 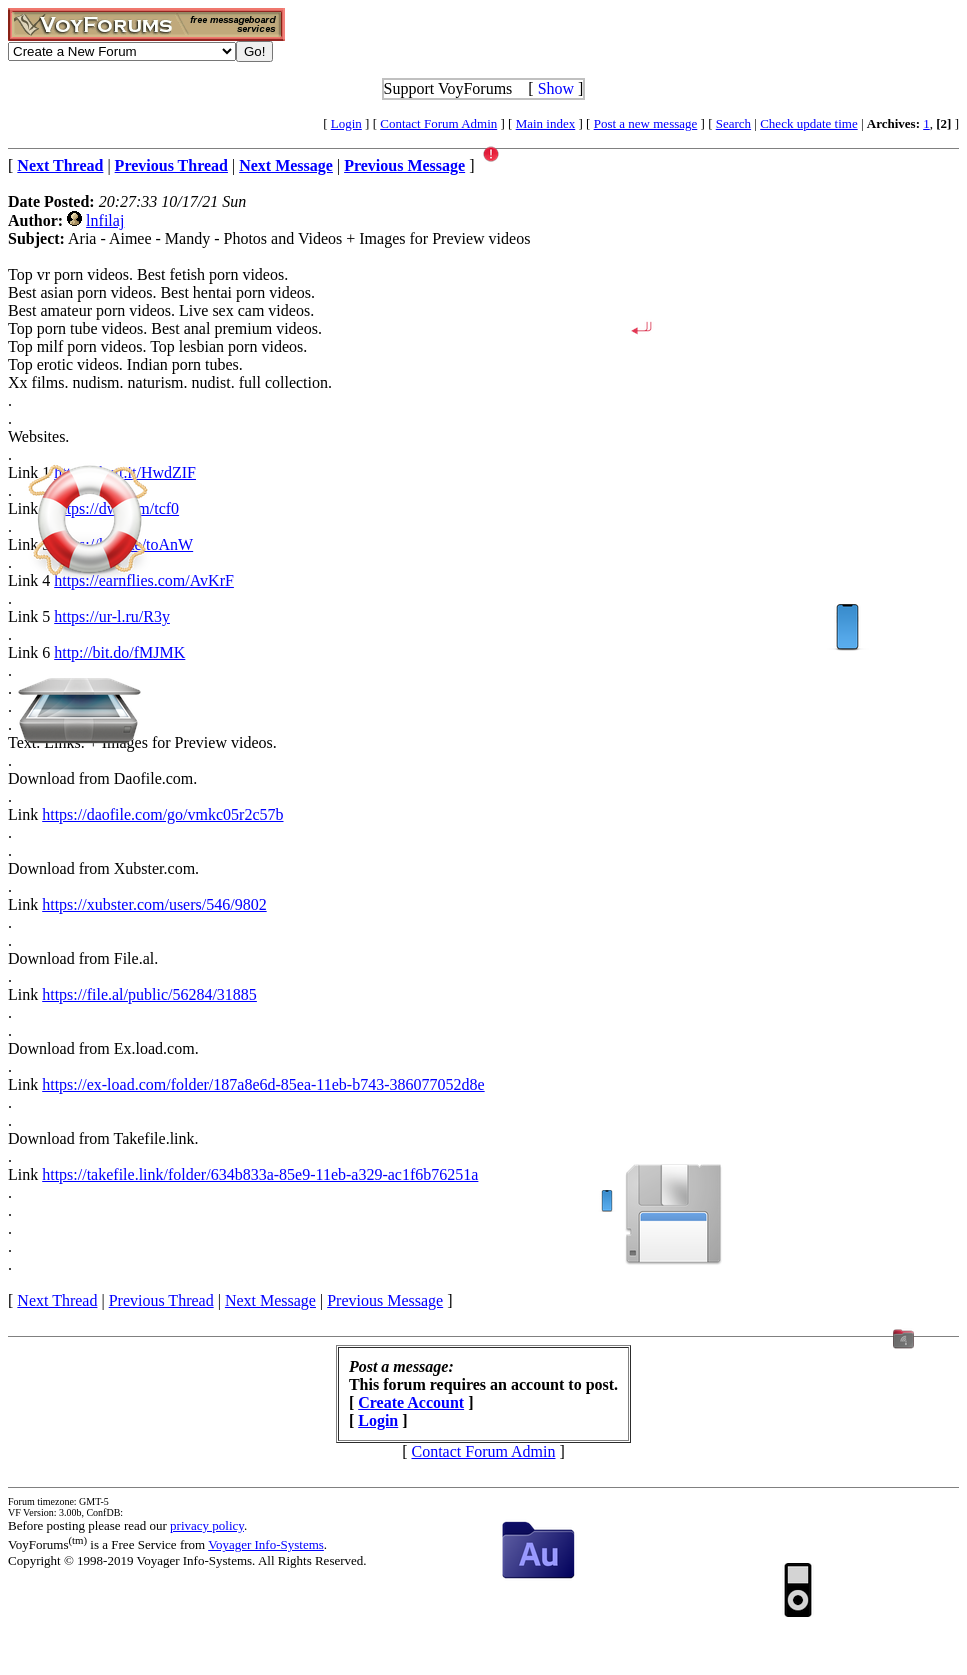 What do you see at coordinates (491, 154) in the screenshot?
I see `indicates a warning or important alert` at bounding box center [491, 154].